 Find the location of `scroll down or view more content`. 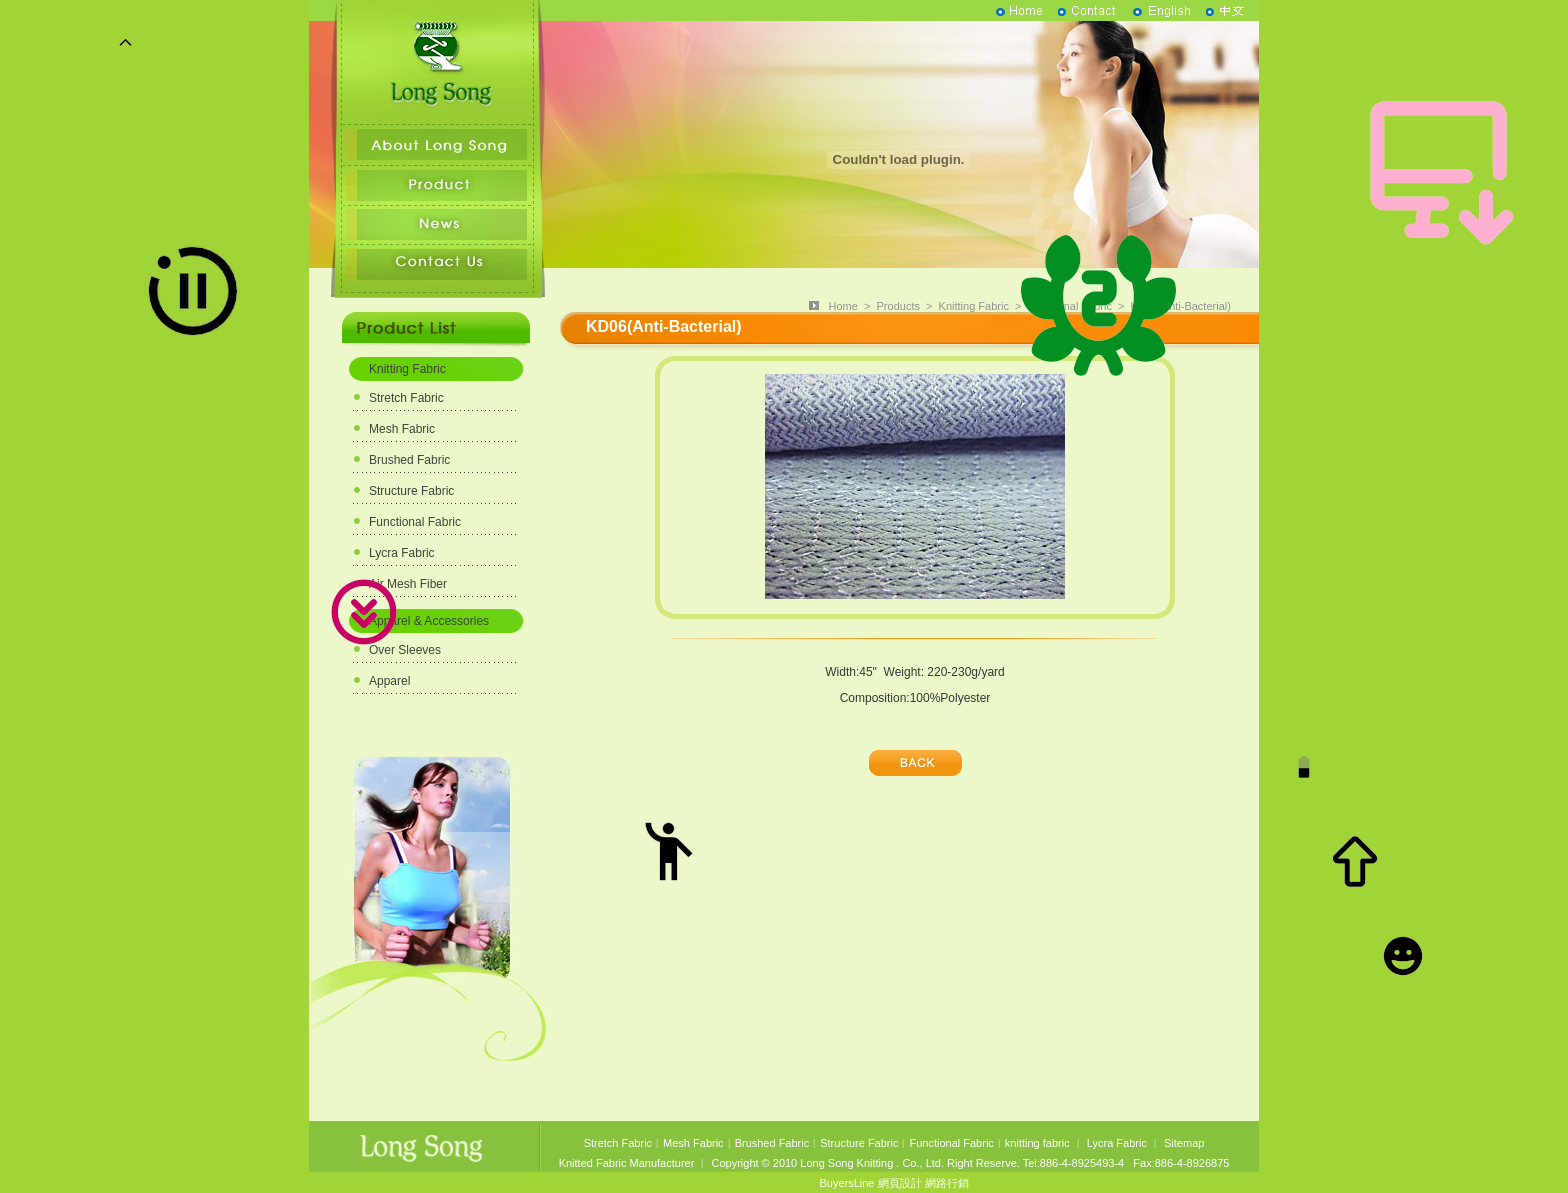

scroll down or view more content is located at coordinates (364, 612).